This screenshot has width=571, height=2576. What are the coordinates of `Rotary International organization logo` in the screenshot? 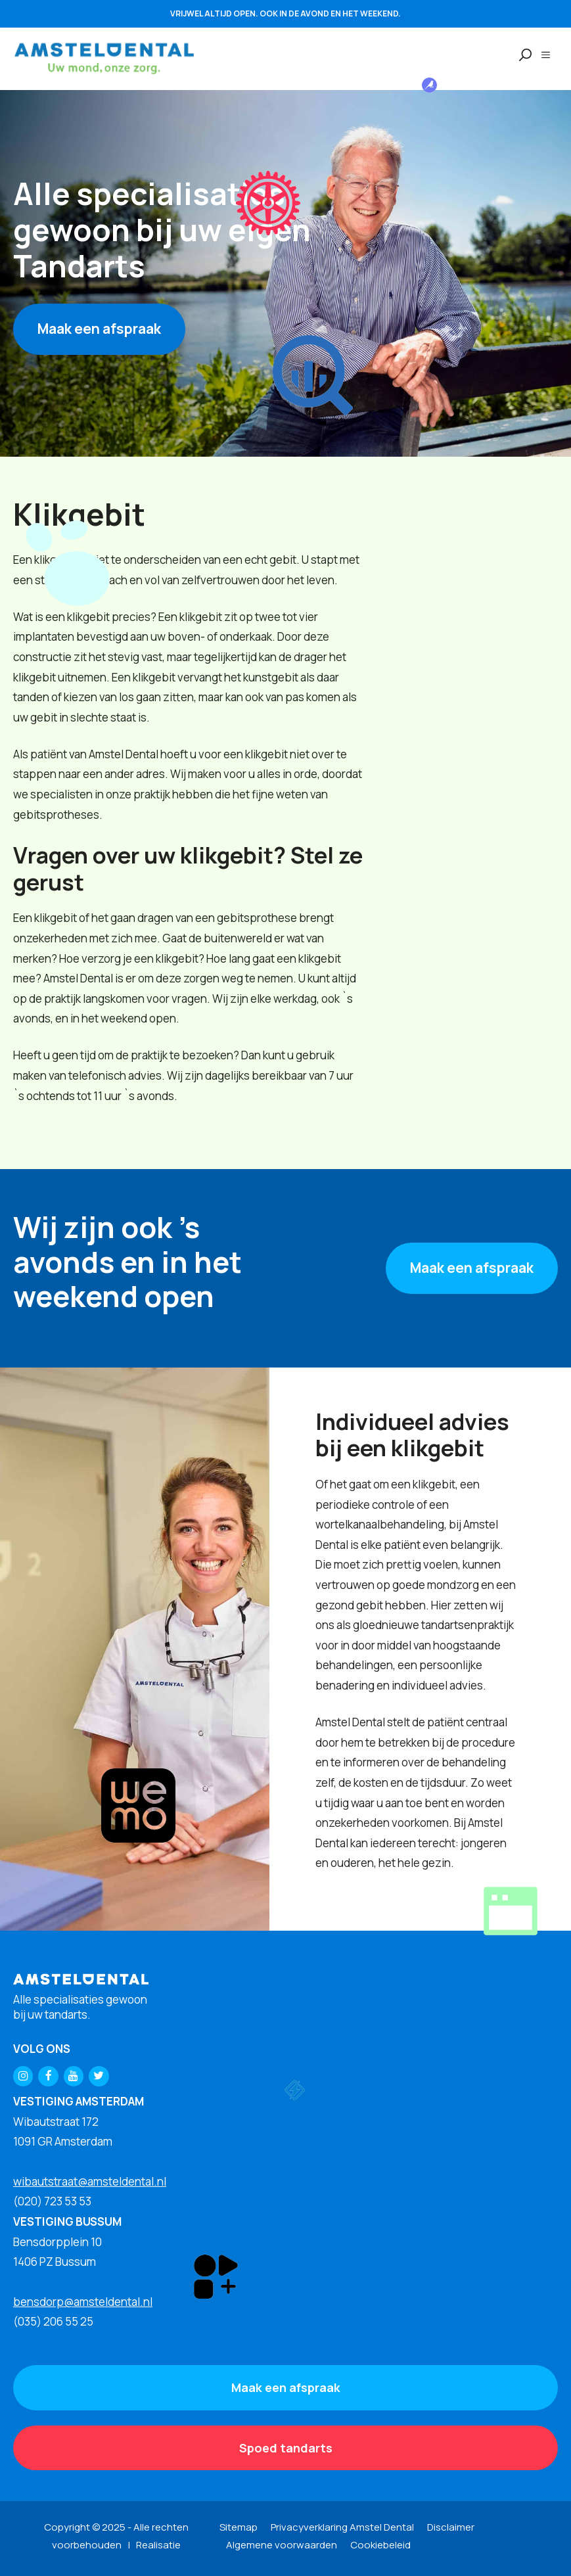 It's located at (268, 203).